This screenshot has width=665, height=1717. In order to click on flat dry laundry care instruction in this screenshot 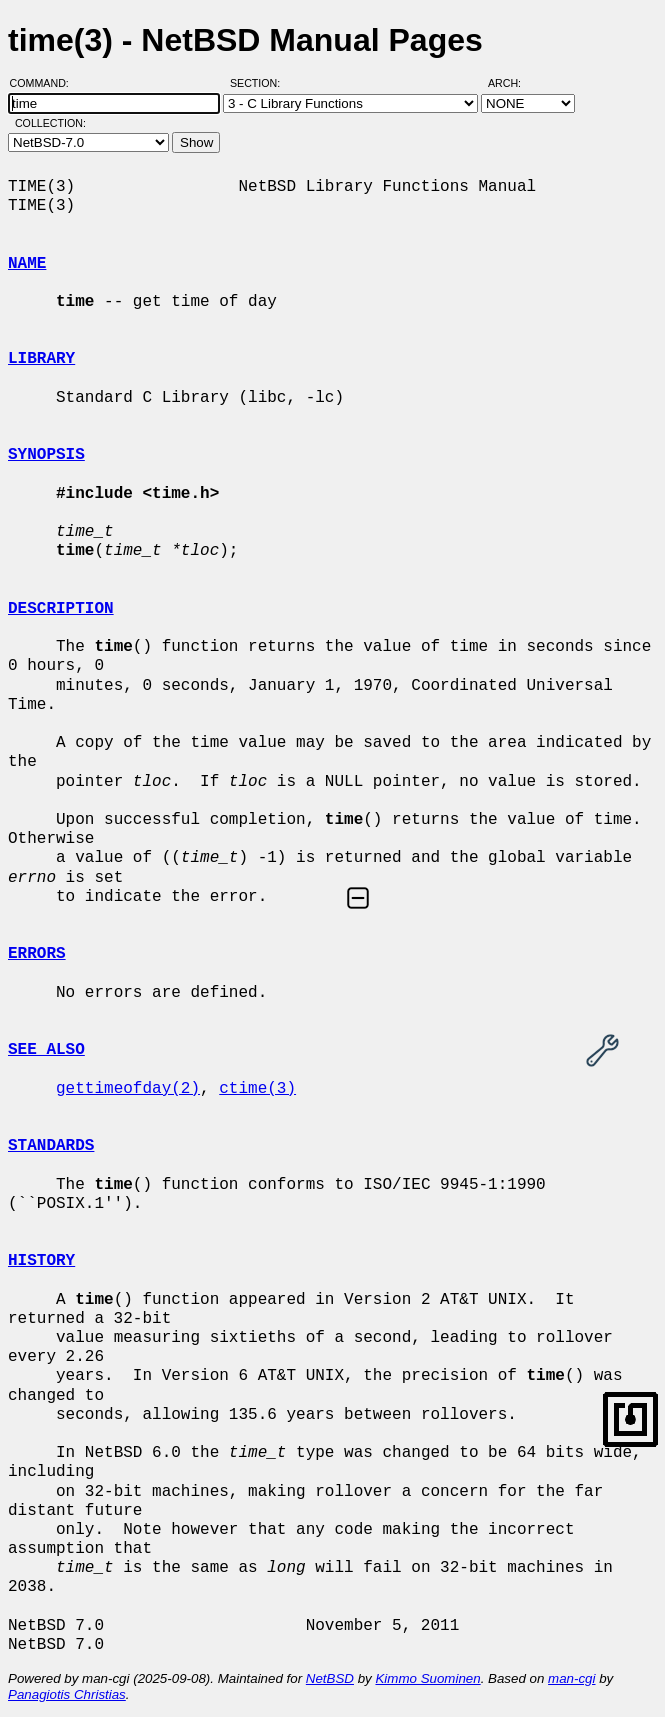, I will do `click(358, 898)`.